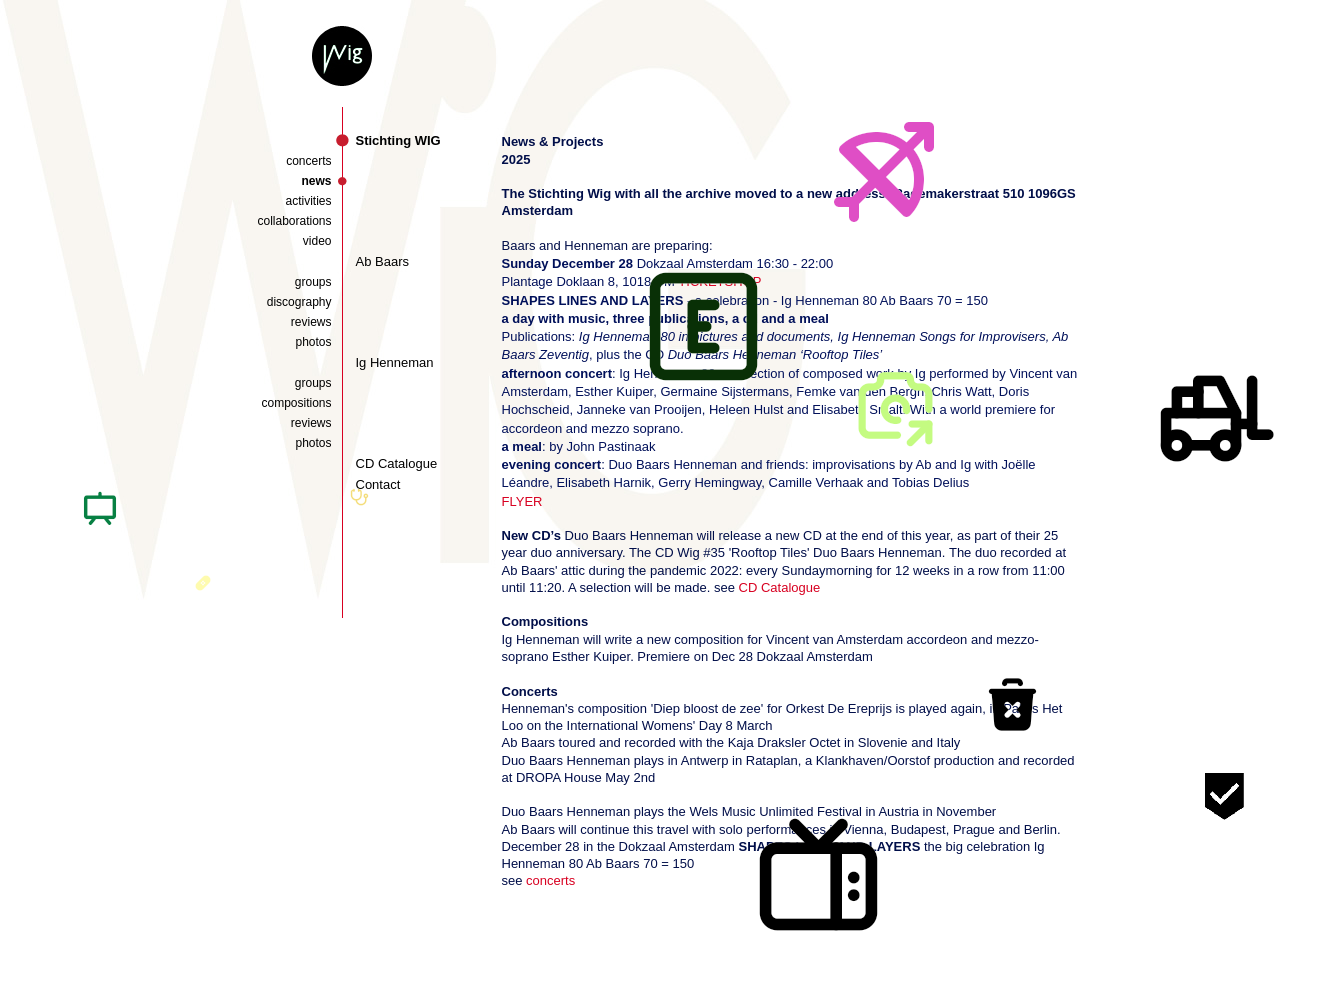 This screenshot has width=1323, height=986. What do you see at coordinates (1214, 418) in the screenshot?
I see `access warehouse or inventory management` at bounding box center [1214, 418].